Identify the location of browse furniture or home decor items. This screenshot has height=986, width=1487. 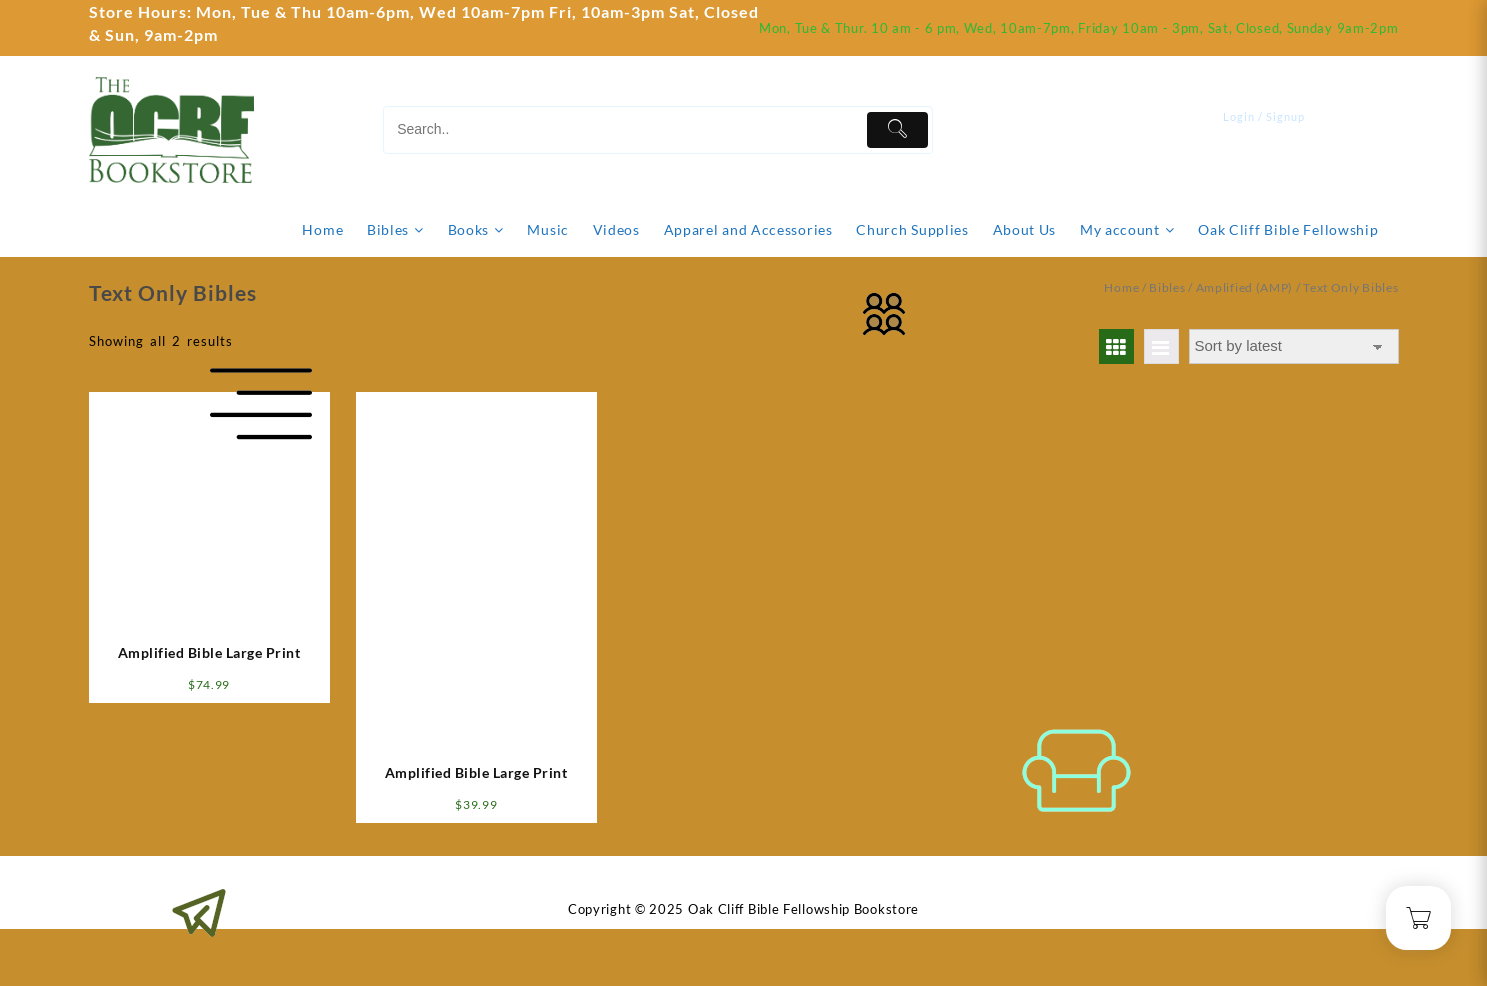
(1076, 772).